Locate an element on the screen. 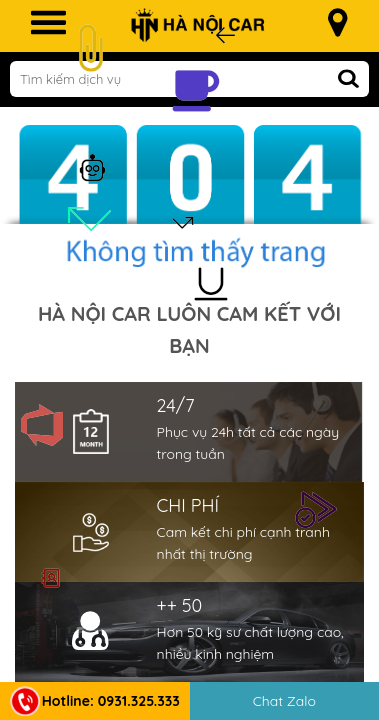 The width and height of the screenshot is (379, 720). reply to a message is located at coordinates (183, 222).